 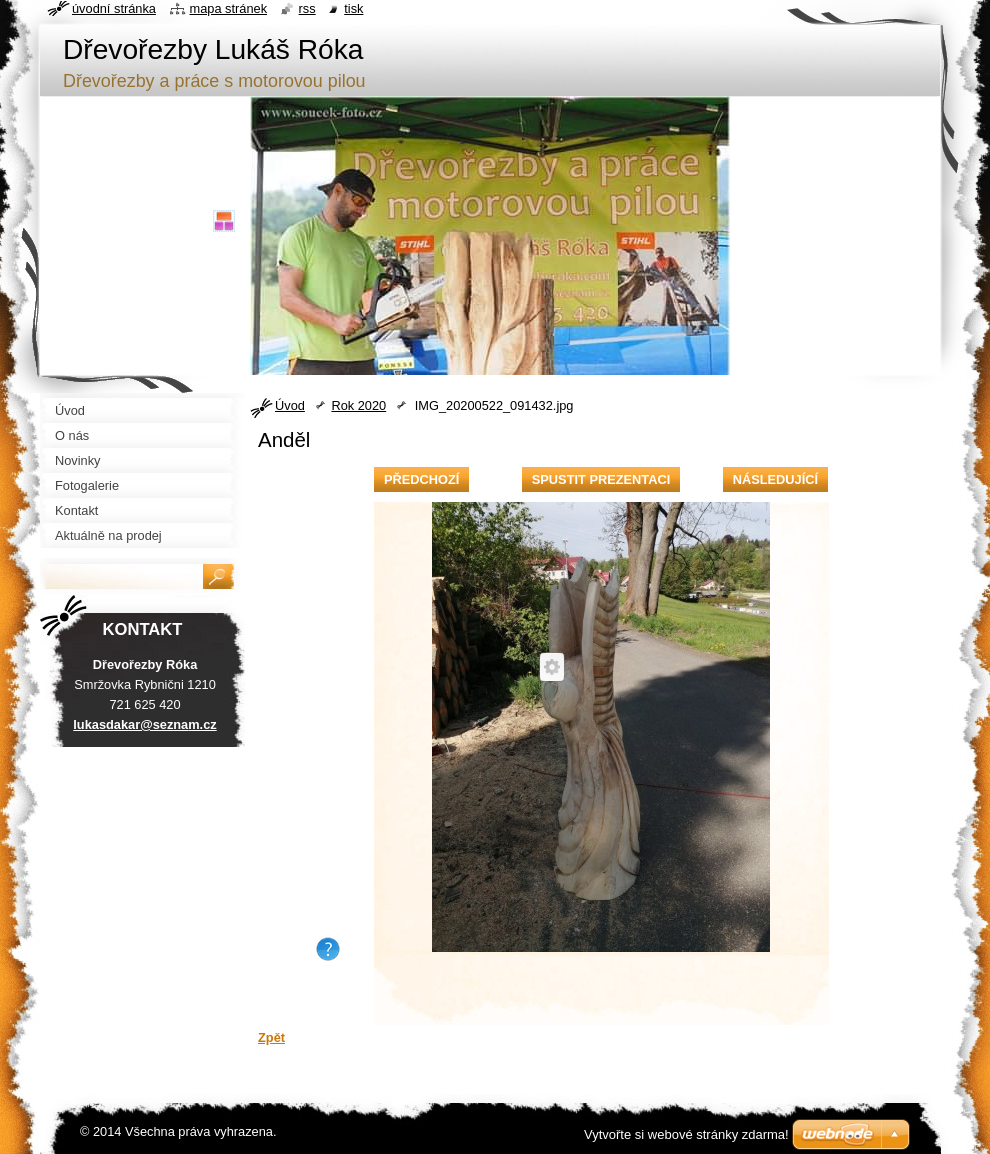 What do you see at coordinates (224, 221) in the screenshot?
I see `select all items in the current view` at bounding box center [224, 221].